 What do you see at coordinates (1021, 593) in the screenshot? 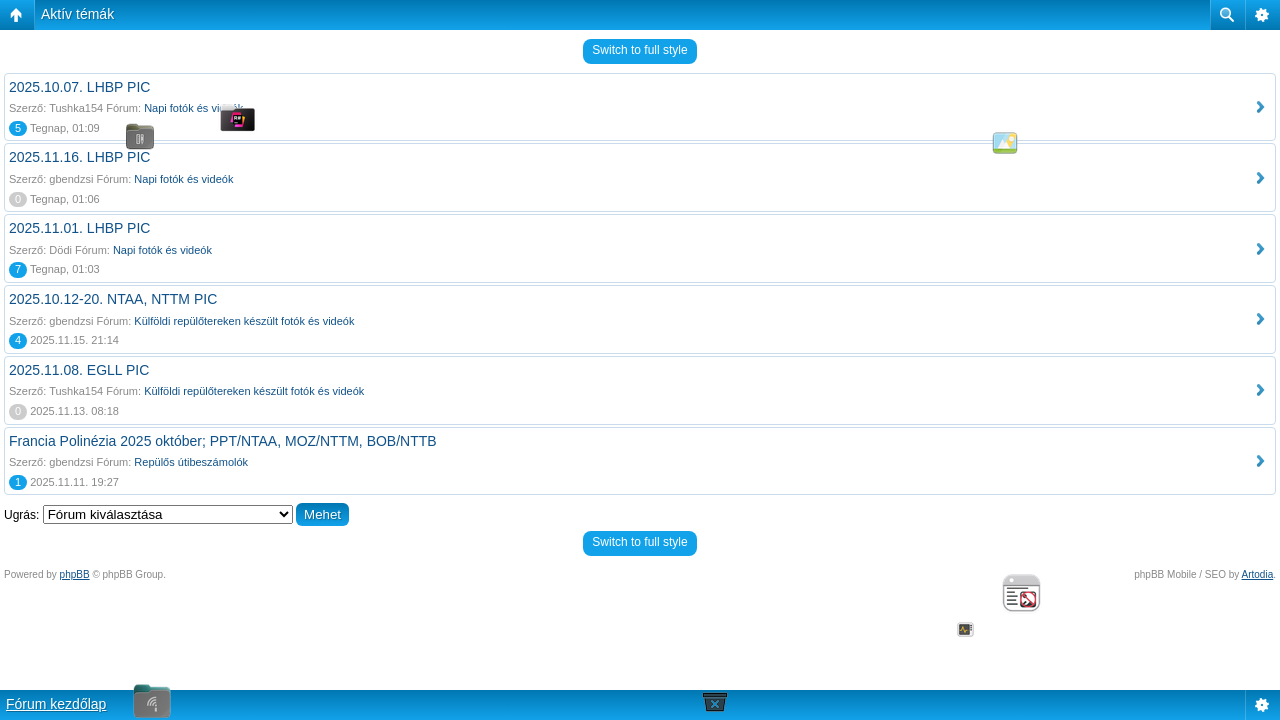
I see `access ad blocker settings in your web browser` at bounding box center [1021, 593].